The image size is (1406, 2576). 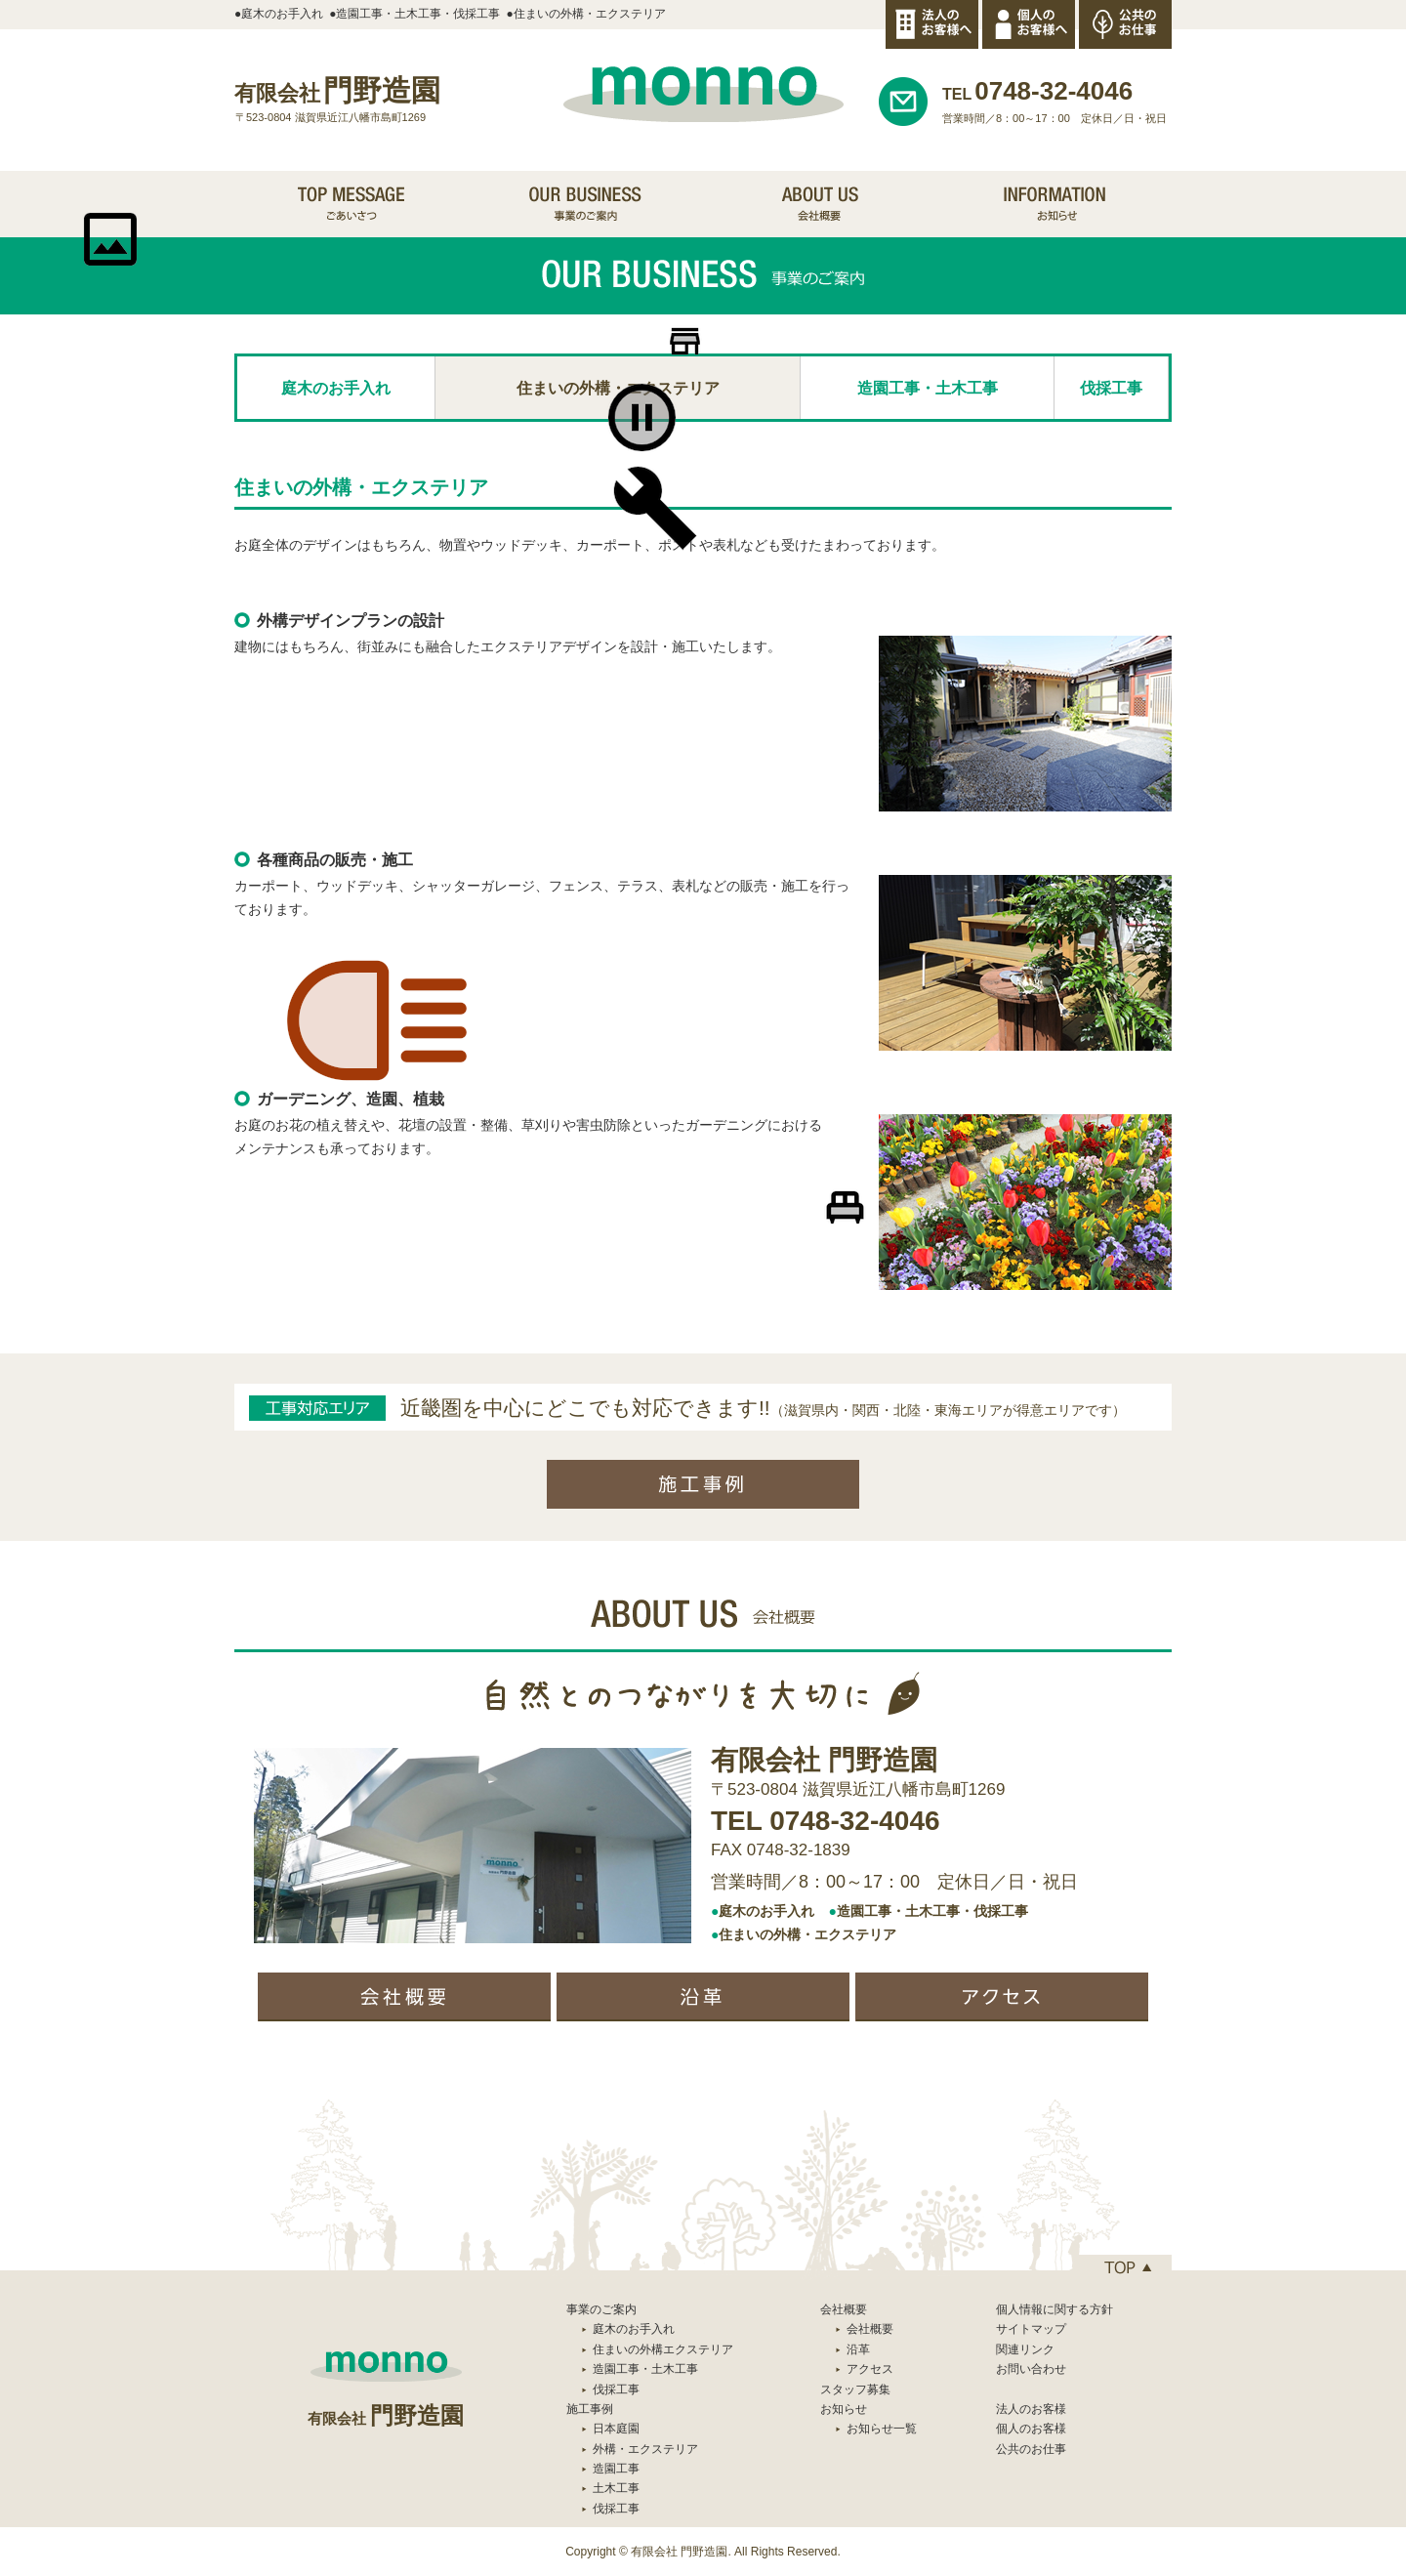 I want to click on pause media playback, so click(x=641, y=417).